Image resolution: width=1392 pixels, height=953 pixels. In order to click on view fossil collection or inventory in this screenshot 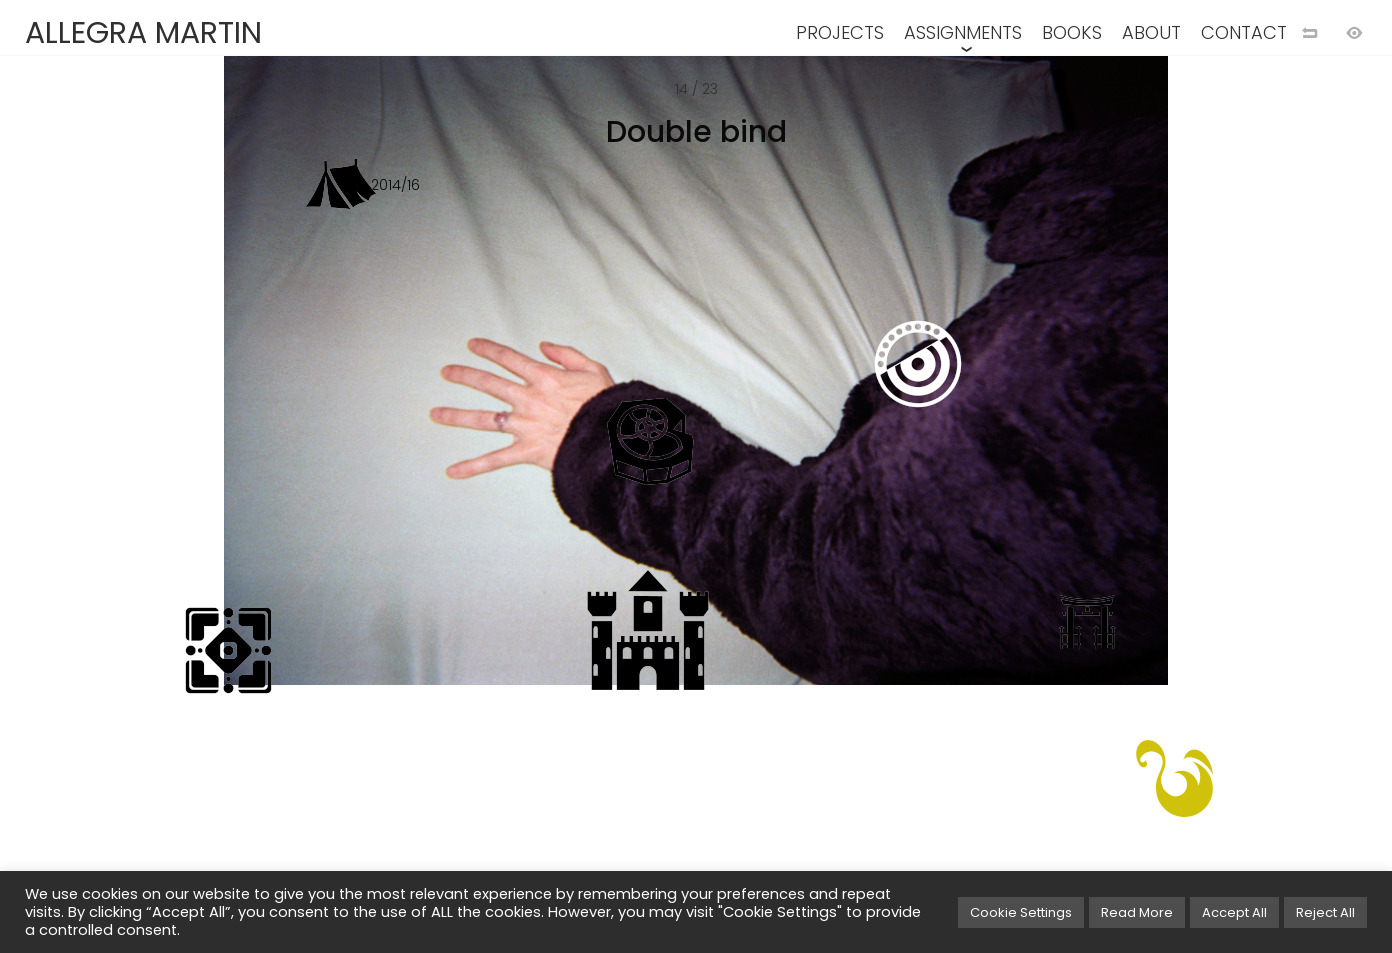, I will do `click(651, 441)`.